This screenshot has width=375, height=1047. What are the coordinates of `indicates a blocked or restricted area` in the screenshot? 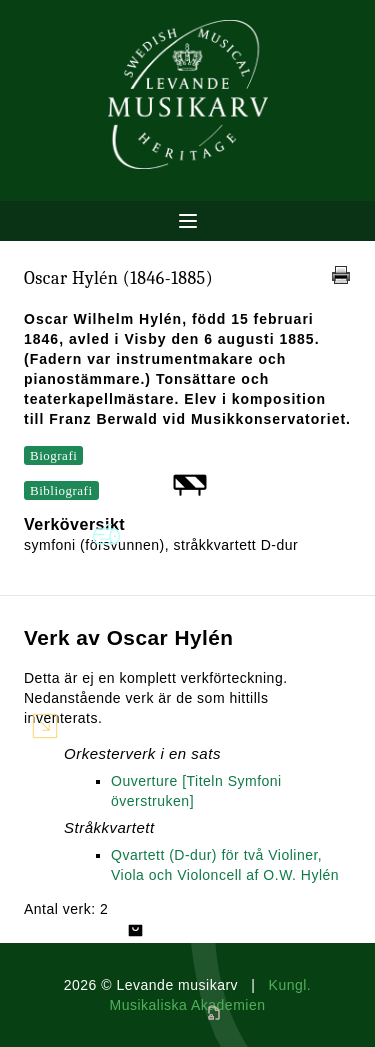 It's located at (190, 484).